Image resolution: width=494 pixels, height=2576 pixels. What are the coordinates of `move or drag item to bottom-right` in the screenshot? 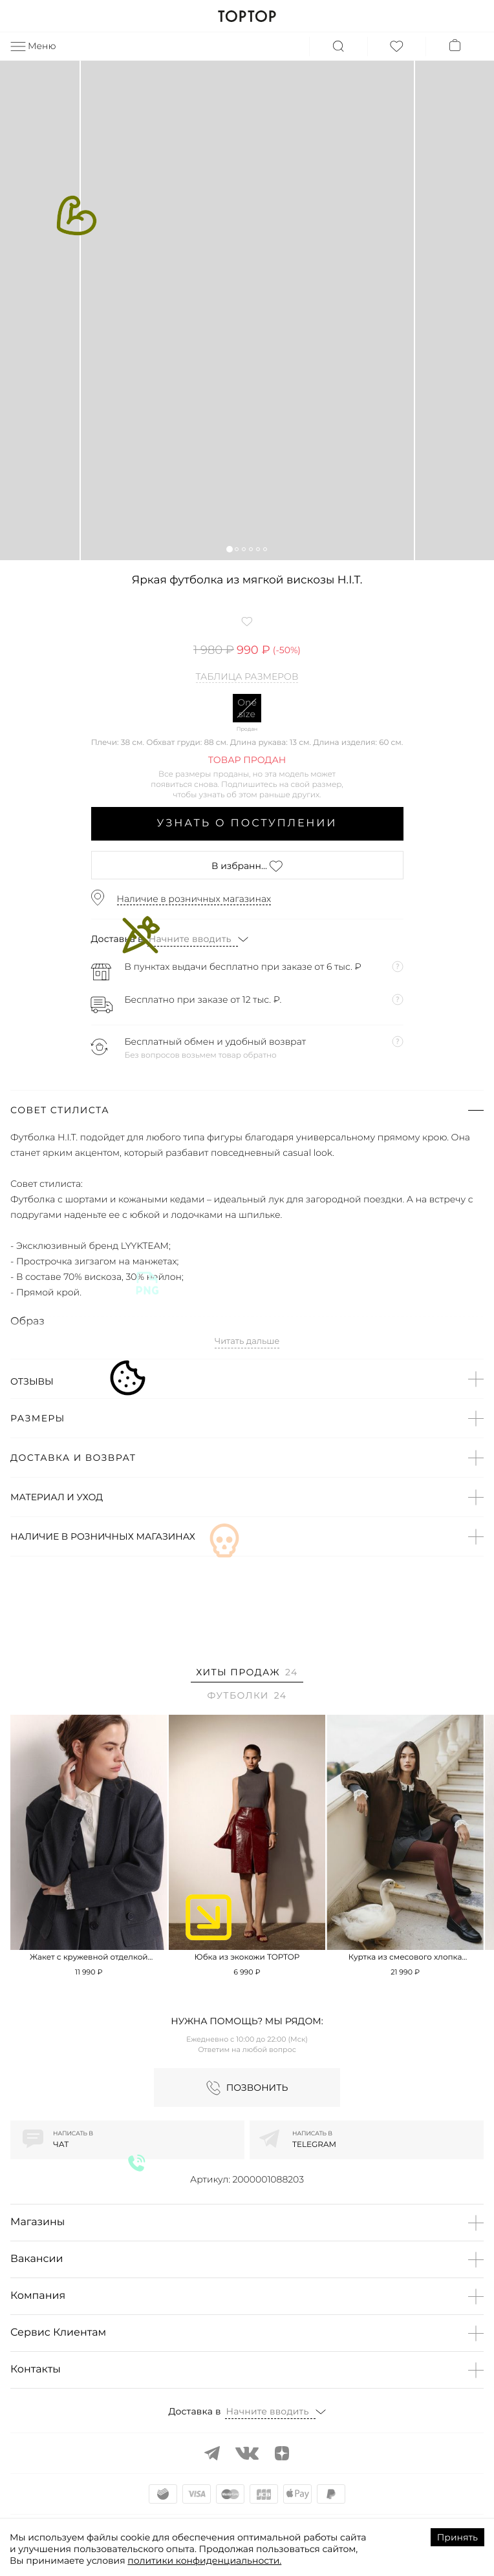 It's located at (208, 1917).